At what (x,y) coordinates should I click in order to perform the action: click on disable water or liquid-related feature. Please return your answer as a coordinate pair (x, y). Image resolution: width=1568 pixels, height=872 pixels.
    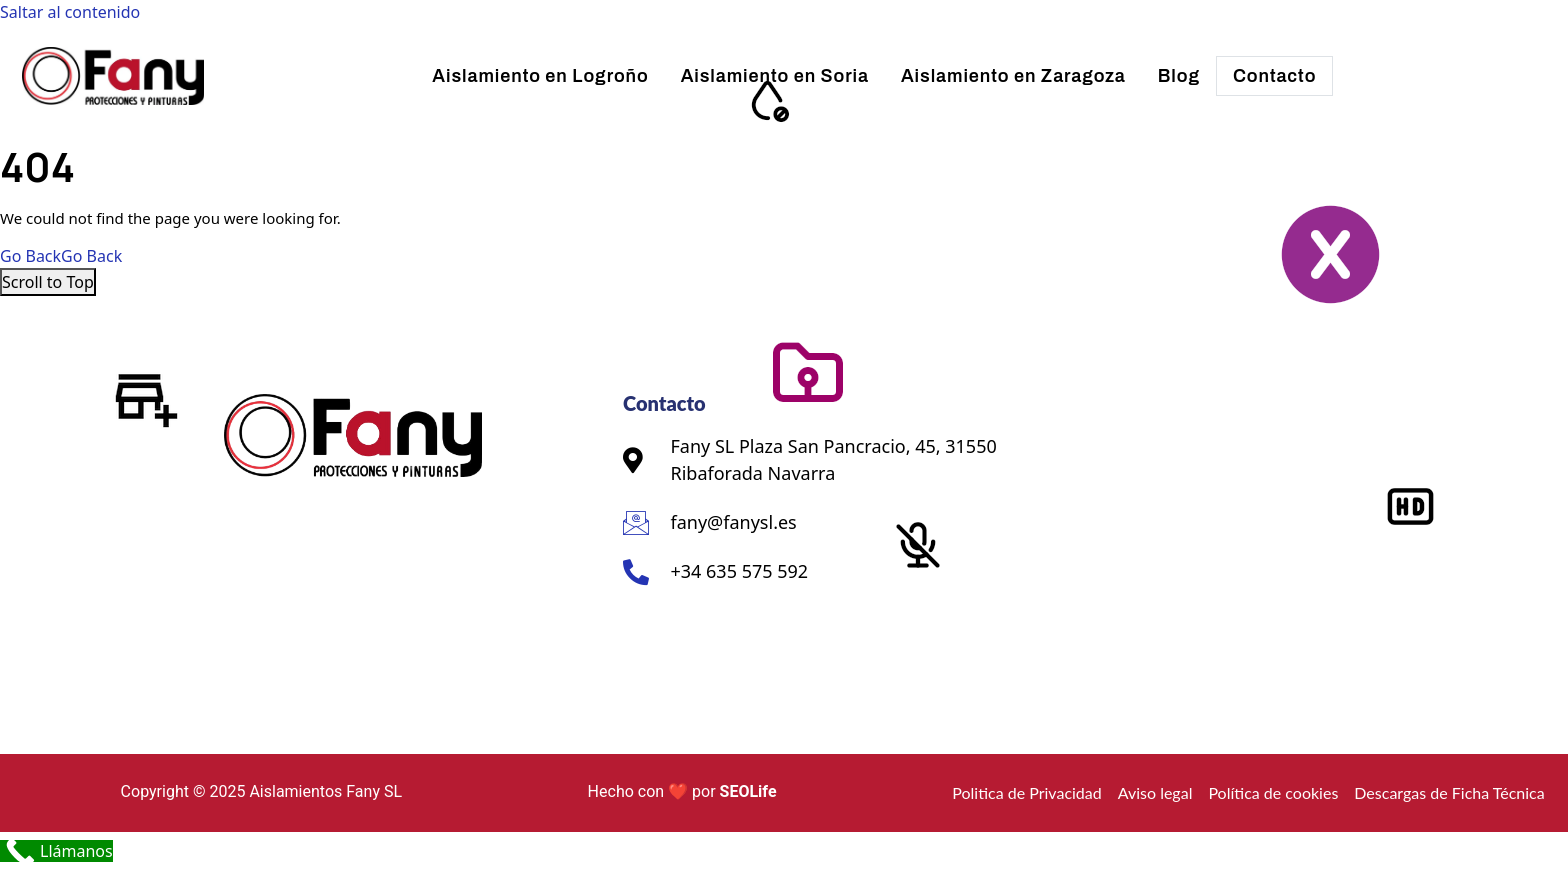
    Looking at the image, I should click on (767, 100).